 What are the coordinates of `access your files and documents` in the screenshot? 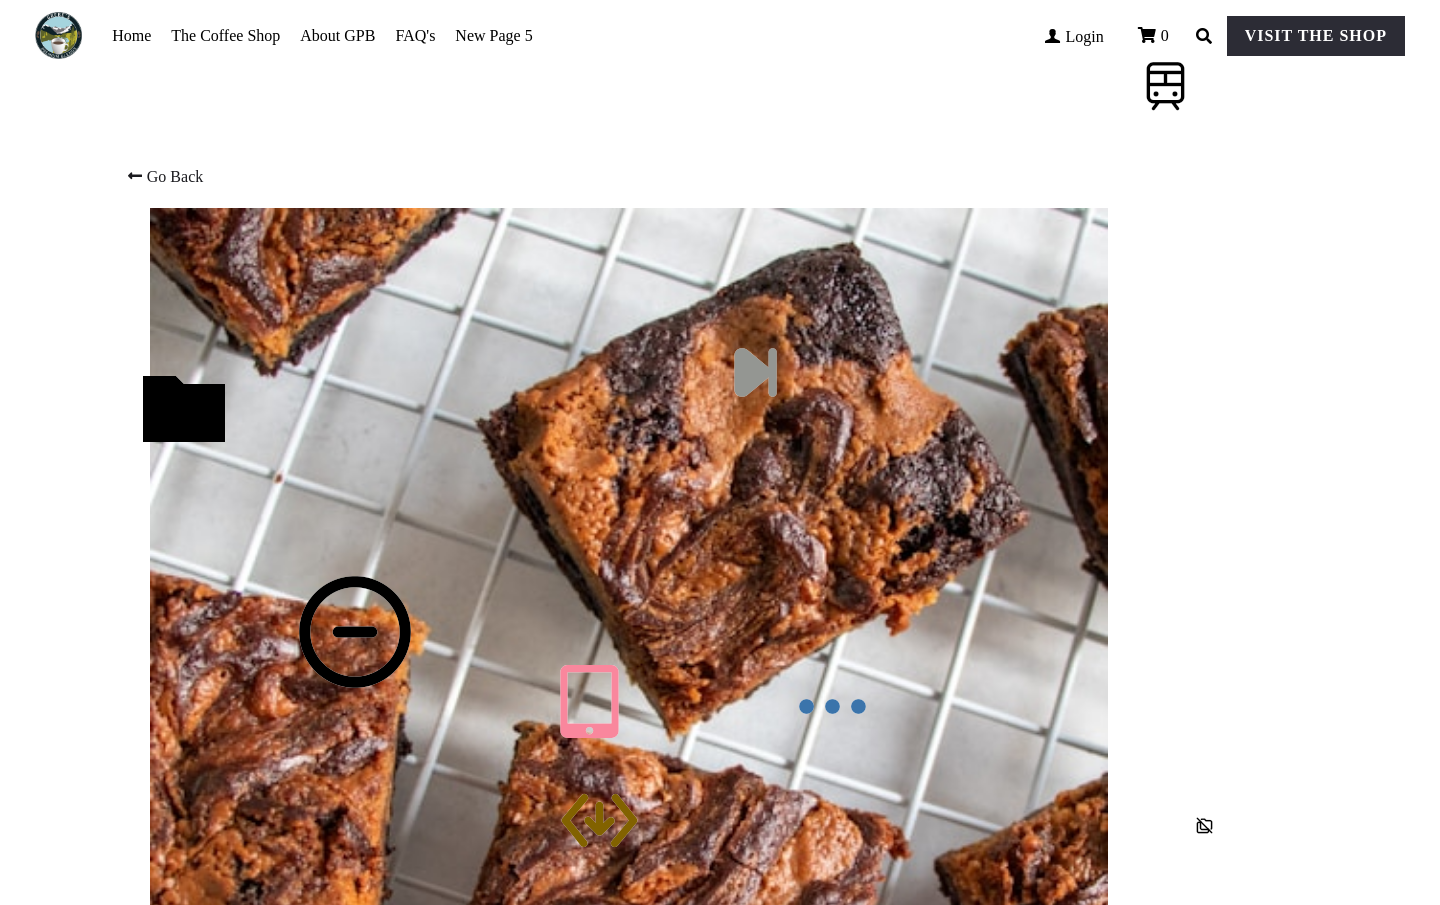 It's located at (184, 409).